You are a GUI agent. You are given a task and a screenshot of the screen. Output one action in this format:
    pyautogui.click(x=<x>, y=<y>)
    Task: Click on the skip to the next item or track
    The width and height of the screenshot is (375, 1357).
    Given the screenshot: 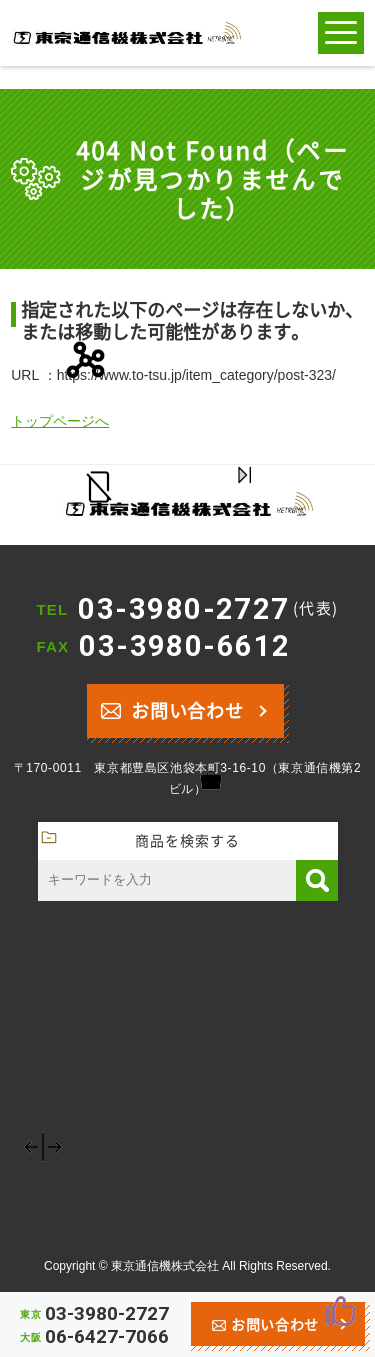 What is the action you would take?
    pyautogui.click(x=245, y=475)
    